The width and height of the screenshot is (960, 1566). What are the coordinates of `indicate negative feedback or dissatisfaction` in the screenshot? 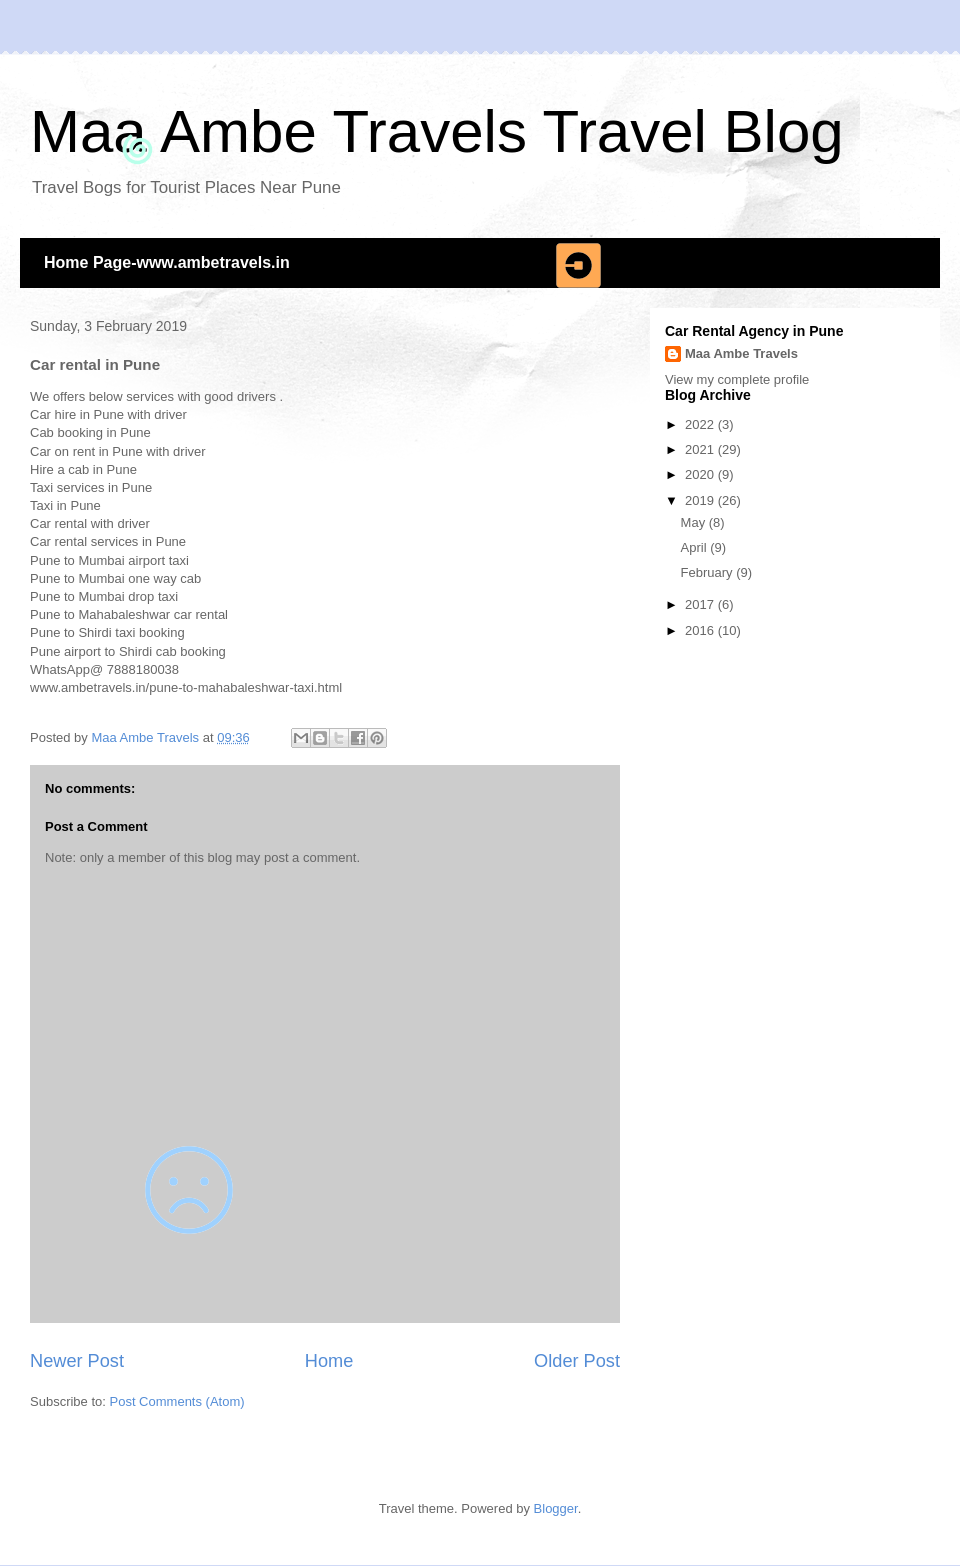 It's located at (189, 1190).